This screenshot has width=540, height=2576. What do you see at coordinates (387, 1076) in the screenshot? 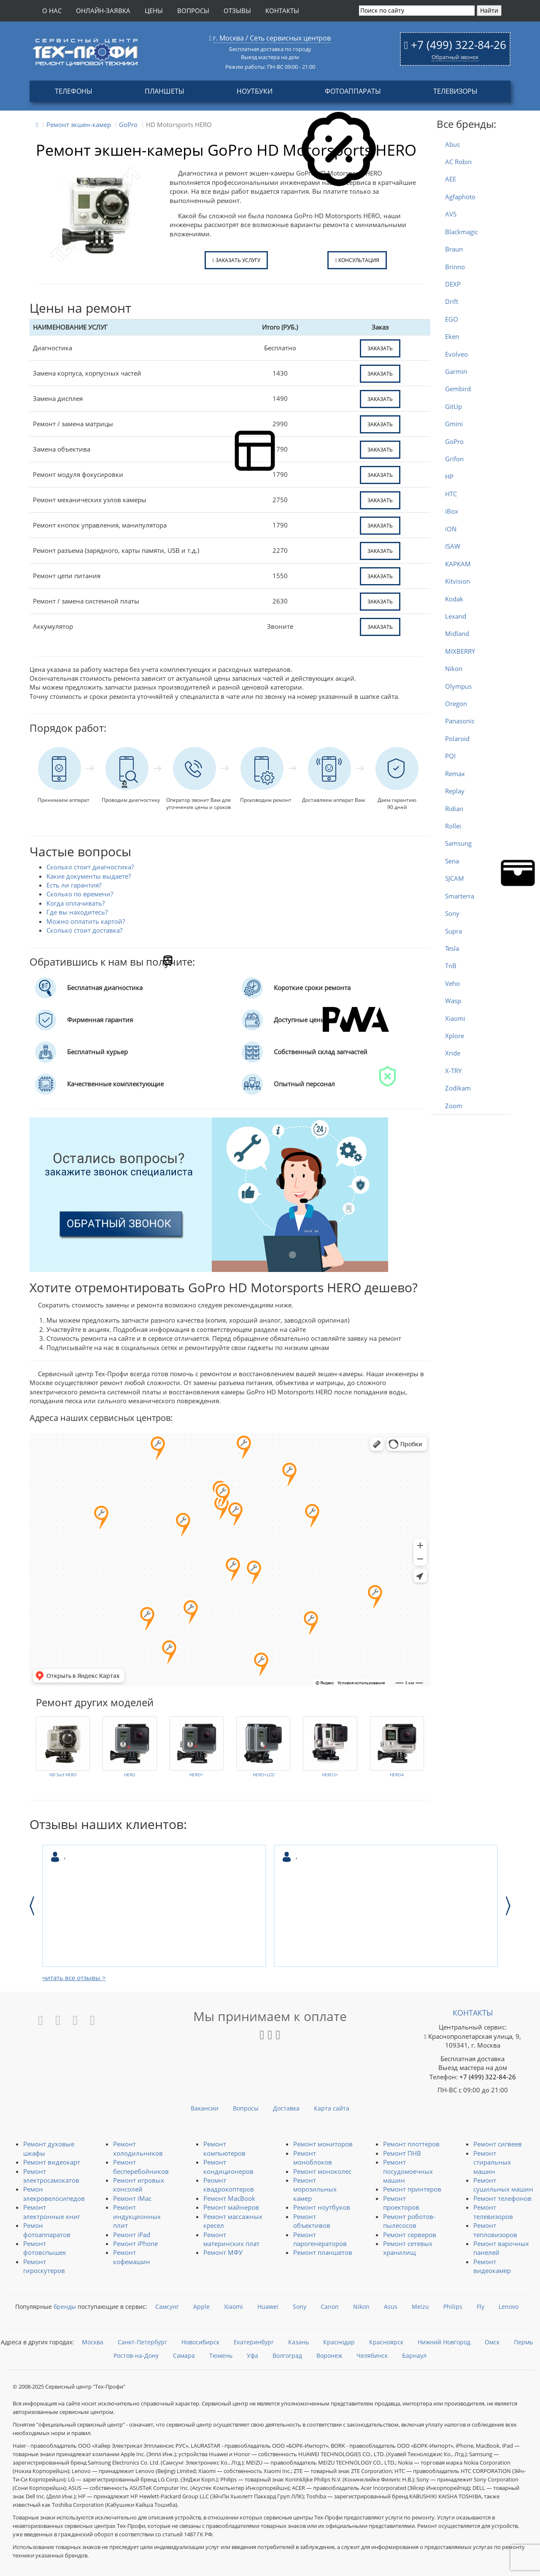
I see `security protection disabled or off` at bounding box center [387, 1076].